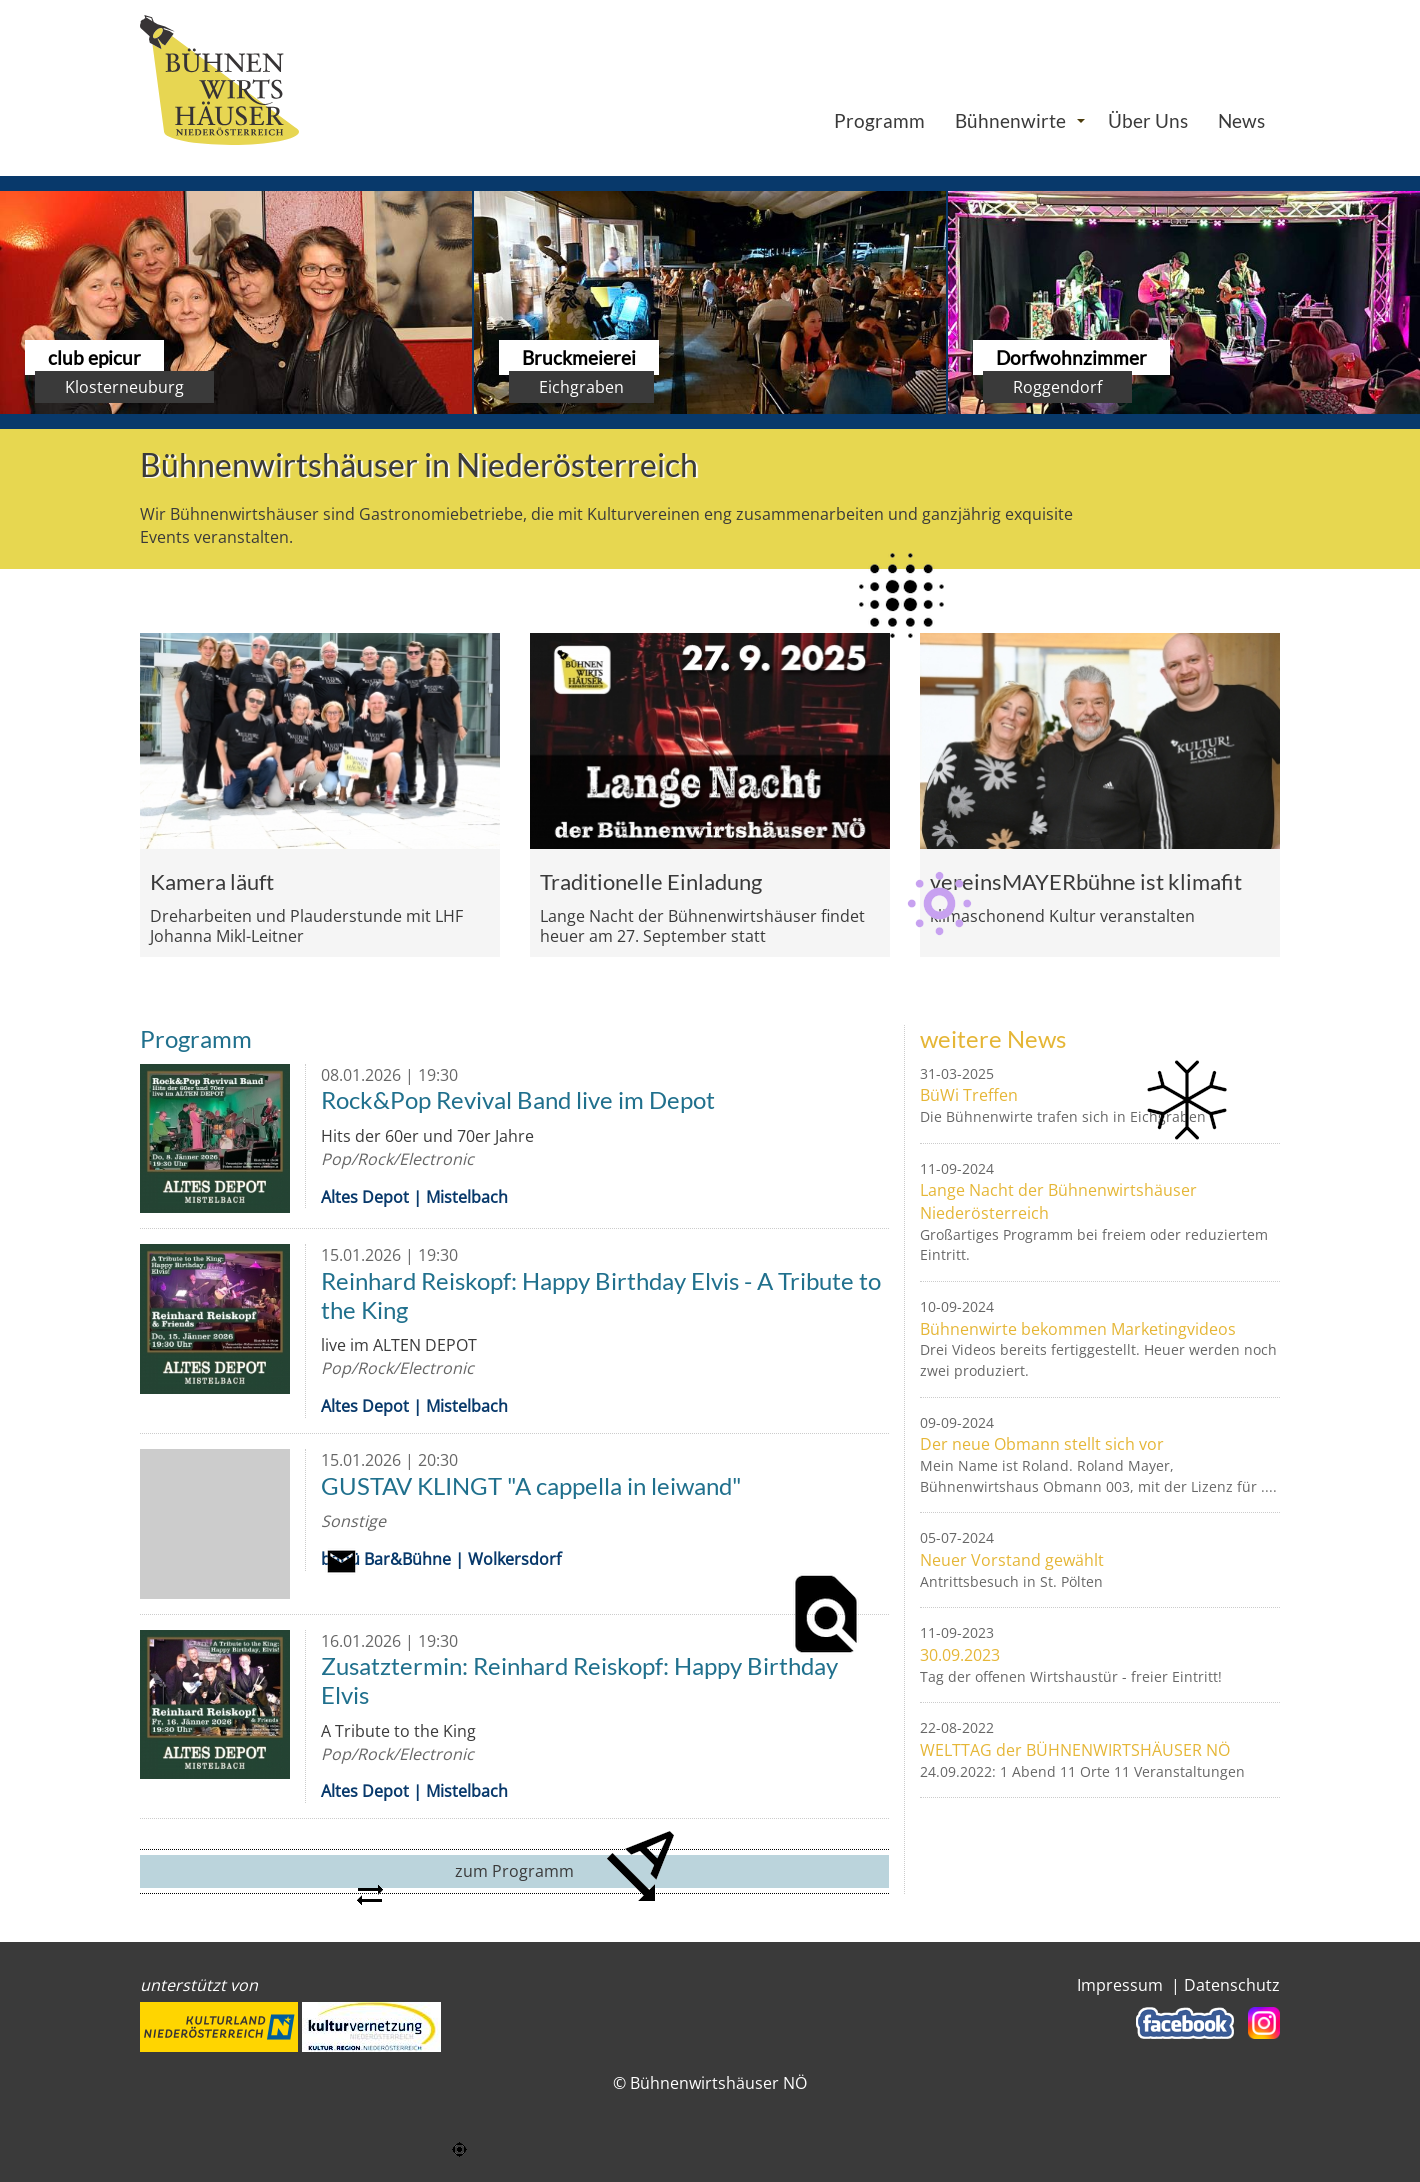 The image size is (1420, 2182). What do you see at coordinates (939, 903) in the screenshot?
I see `decrease screen brightness` at bounding box center [939, 903].